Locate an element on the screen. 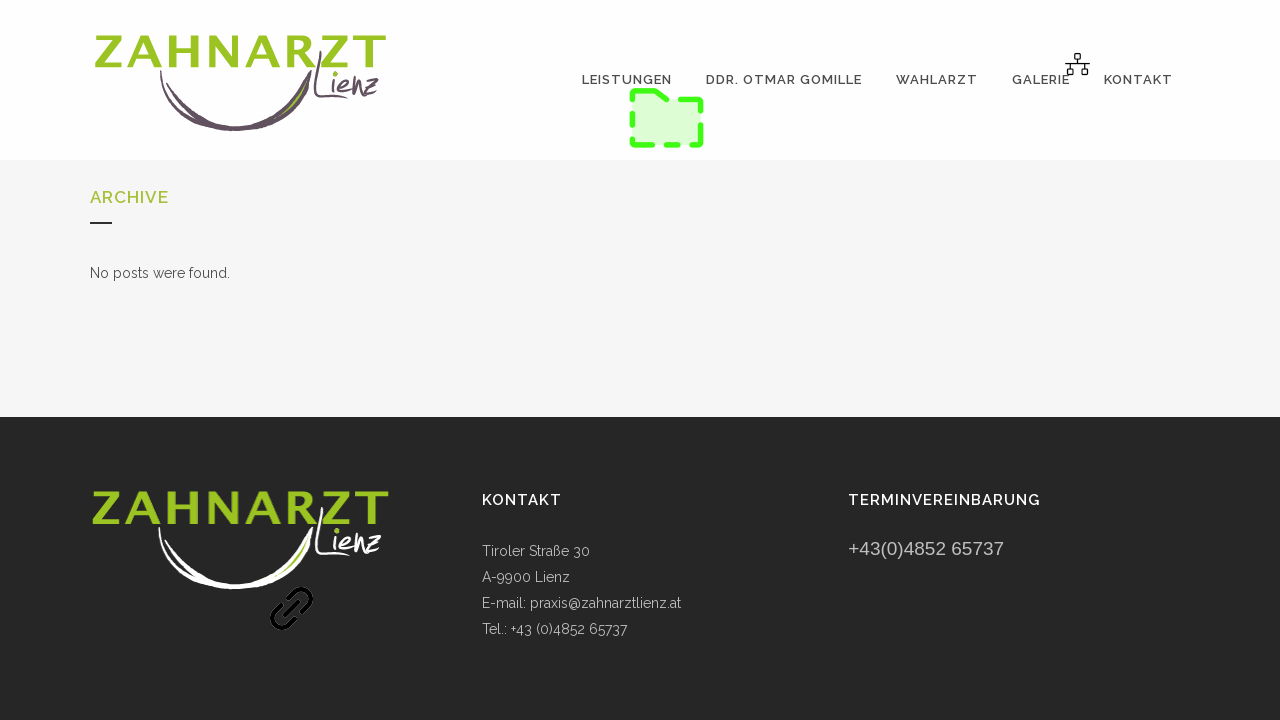 This screenshot has width=1280, height=720. copy or share a link is located at coordinates (291, 608).